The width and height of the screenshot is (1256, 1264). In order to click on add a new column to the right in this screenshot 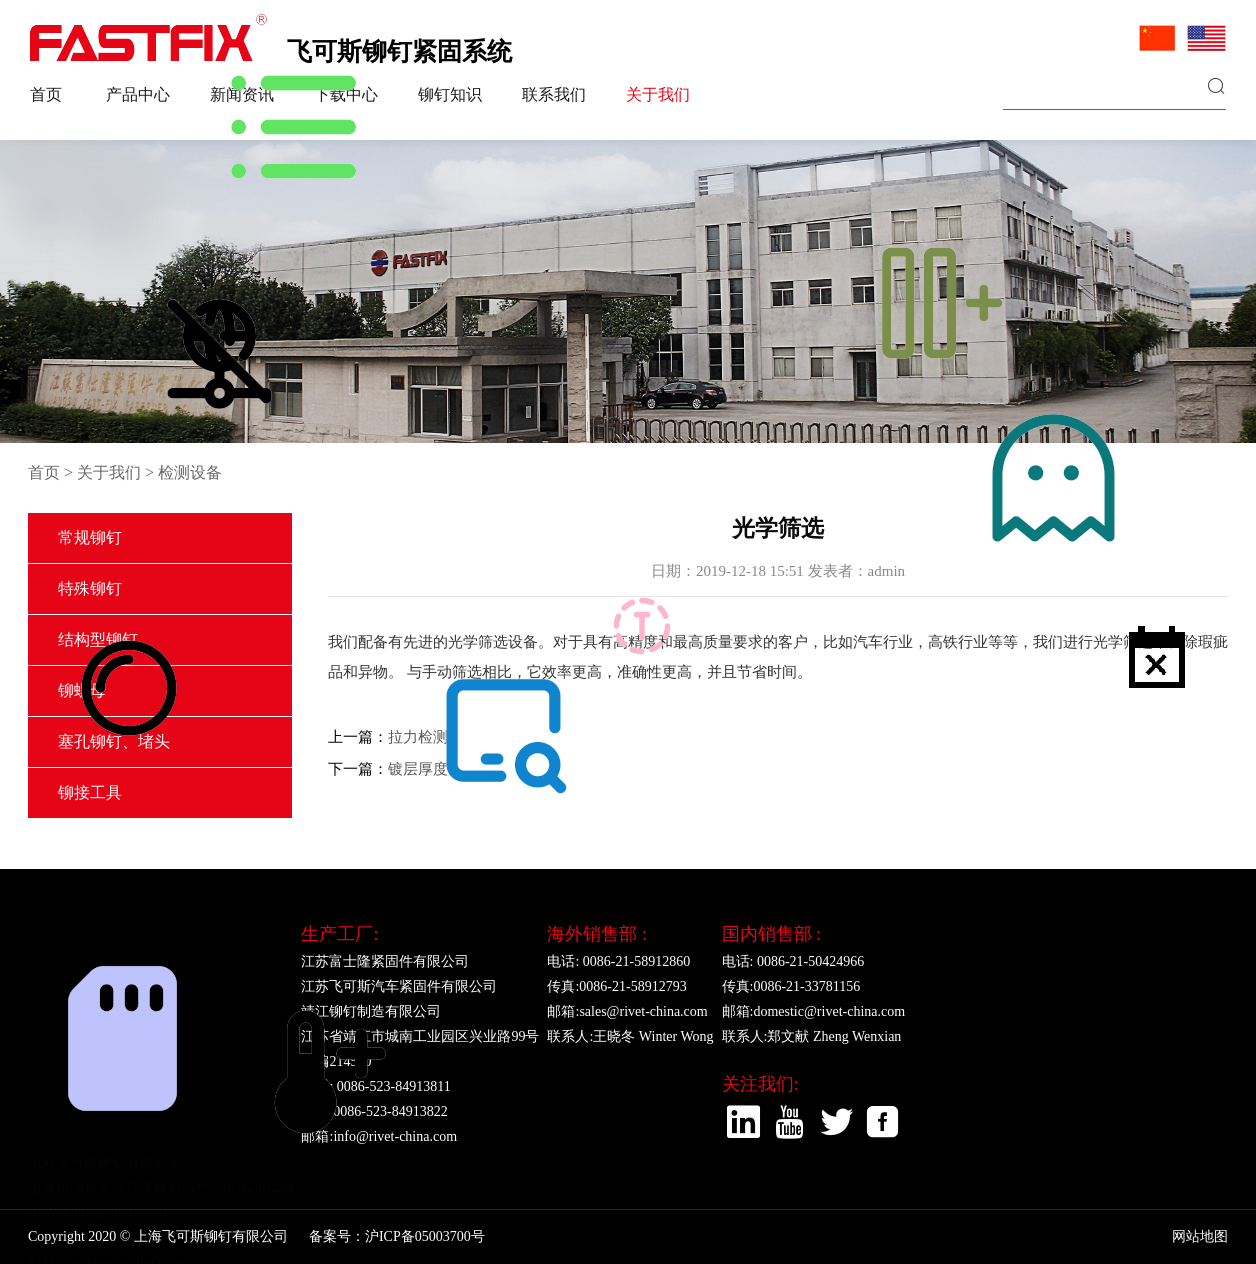, I will do `click(933, 303)`.